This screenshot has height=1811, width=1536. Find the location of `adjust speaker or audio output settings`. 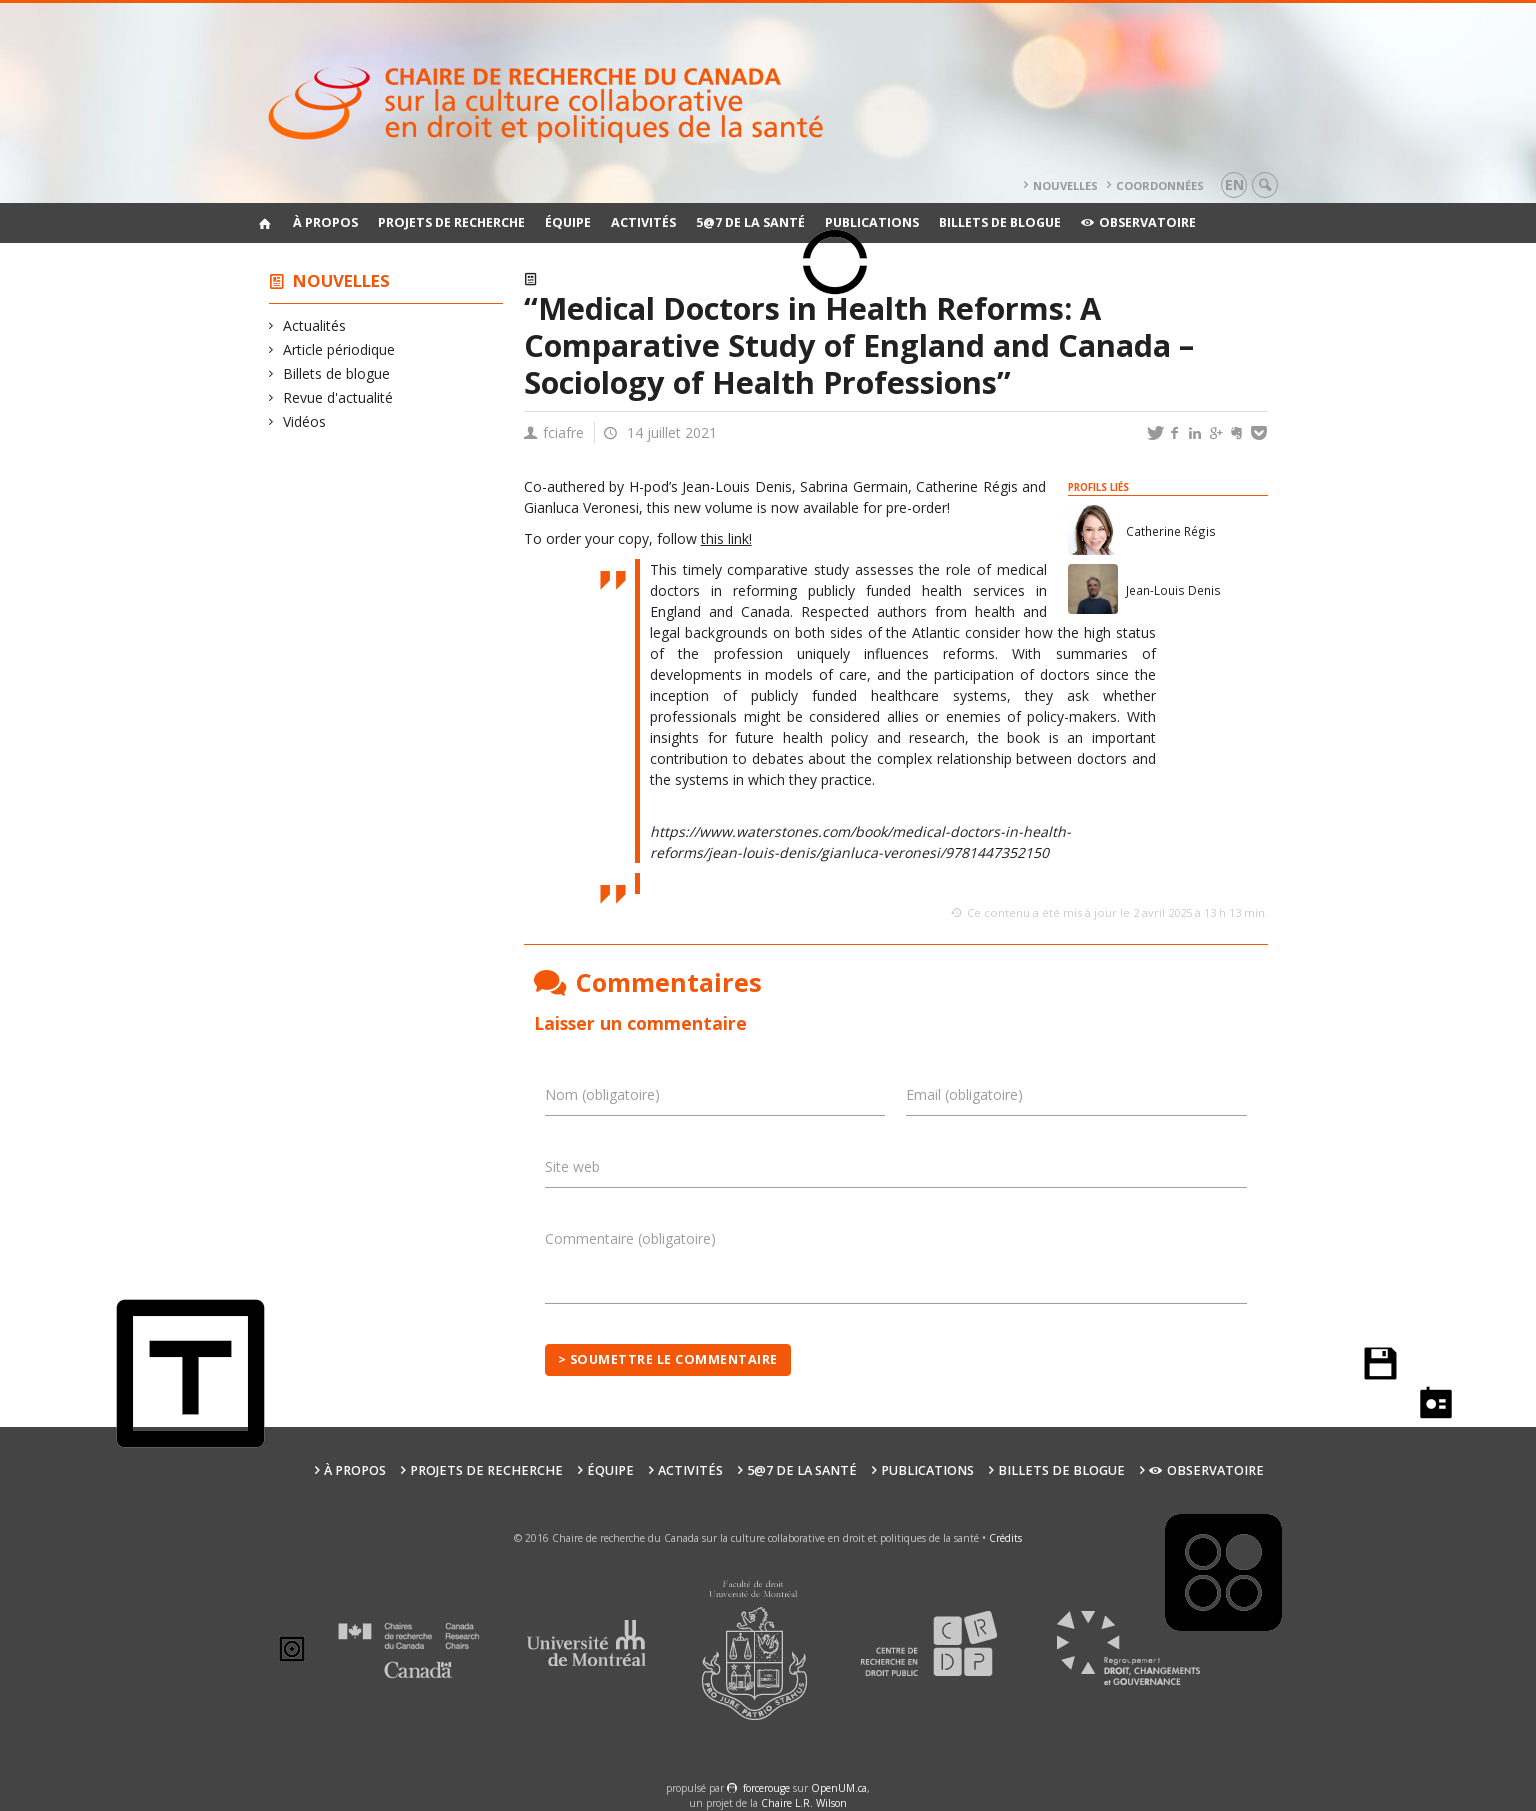

adjust speaker or audio output settings is located at coordinates (292, 1649).